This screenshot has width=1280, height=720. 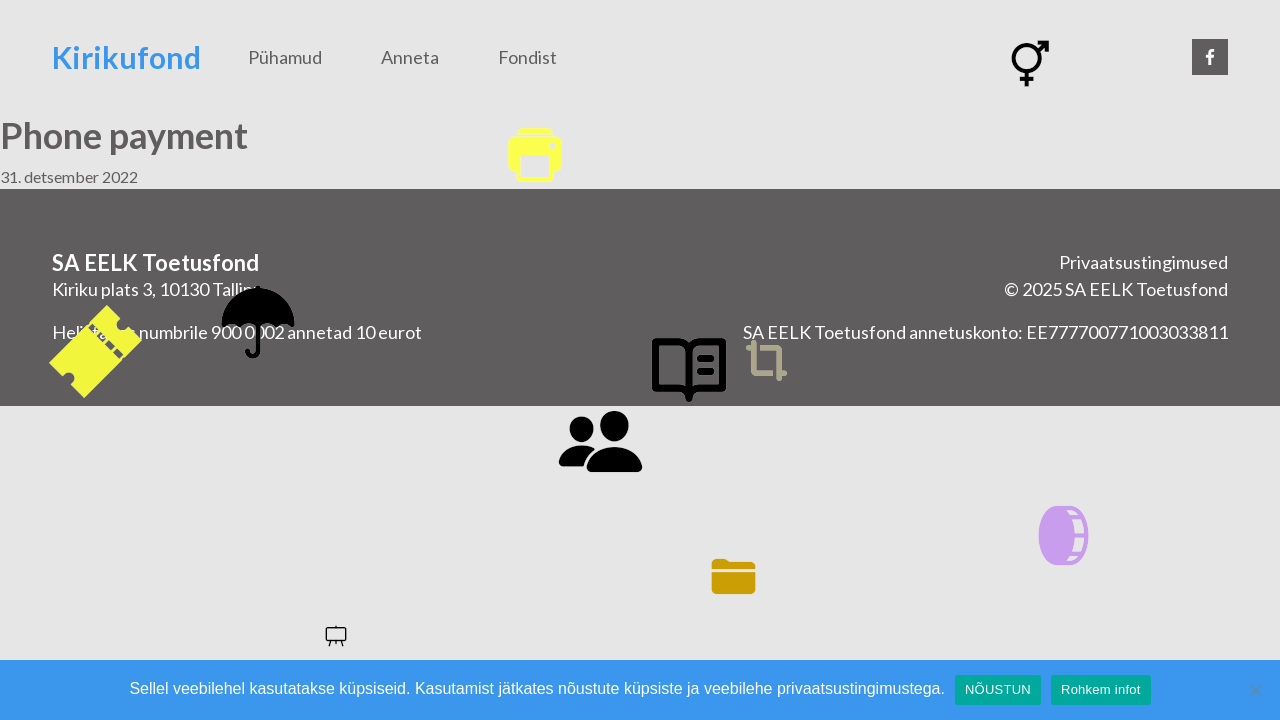 What do you see at coordinates (766, 360) in the screenshot?
I see `crop or trim an image` at bounding box center [766, 360].